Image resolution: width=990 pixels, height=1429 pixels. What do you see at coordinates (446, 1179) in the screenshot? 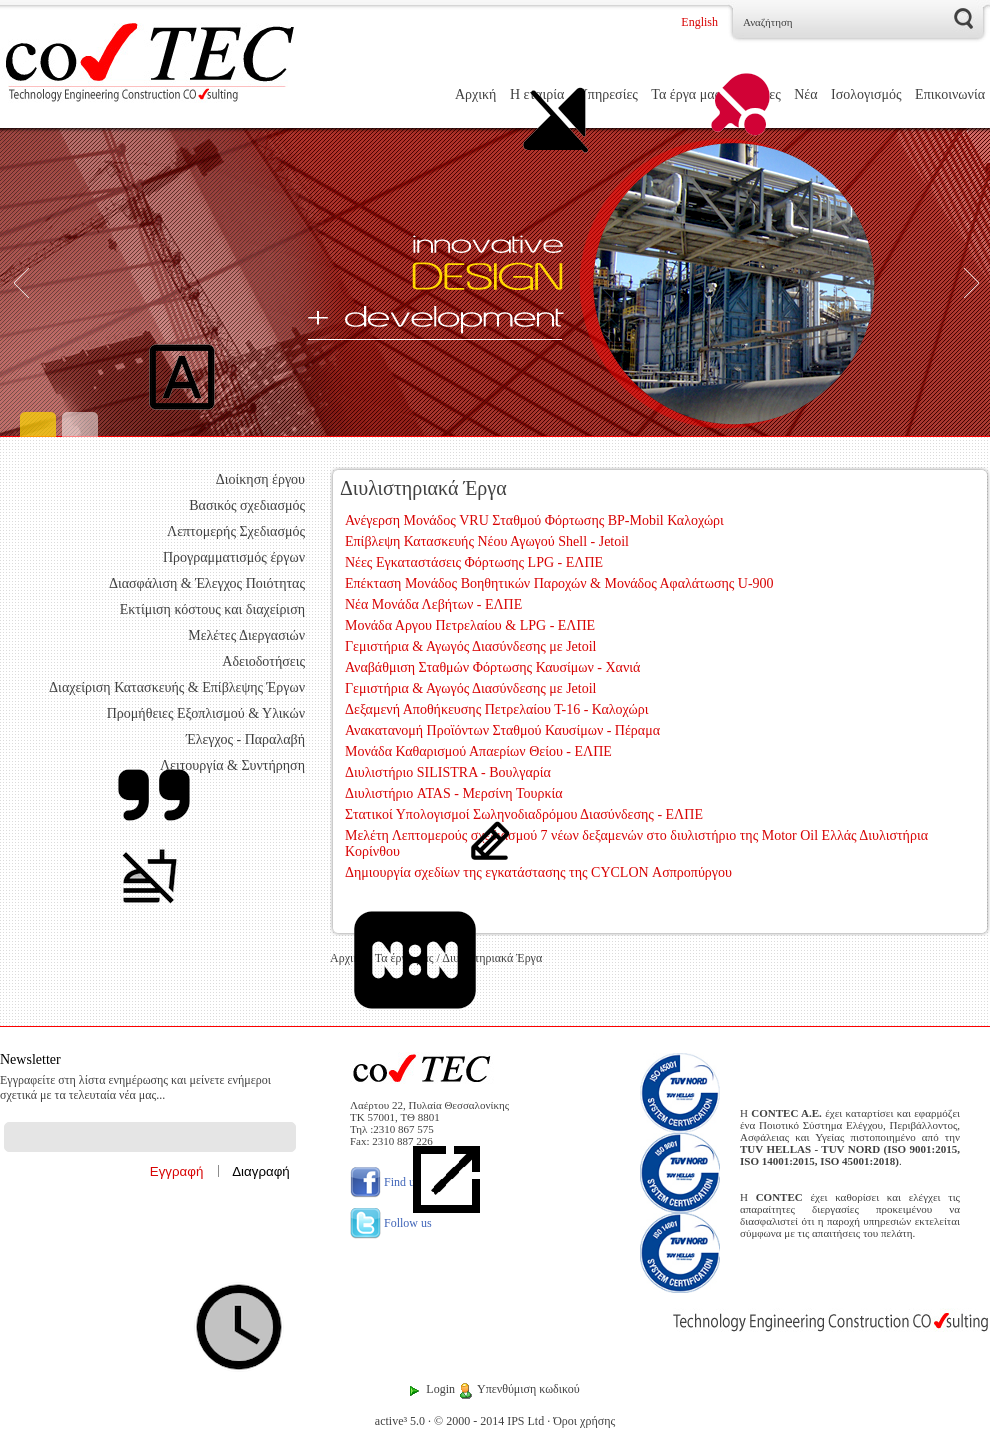
I see `open link in a new tab or window` at bounding box center [446, 1179].